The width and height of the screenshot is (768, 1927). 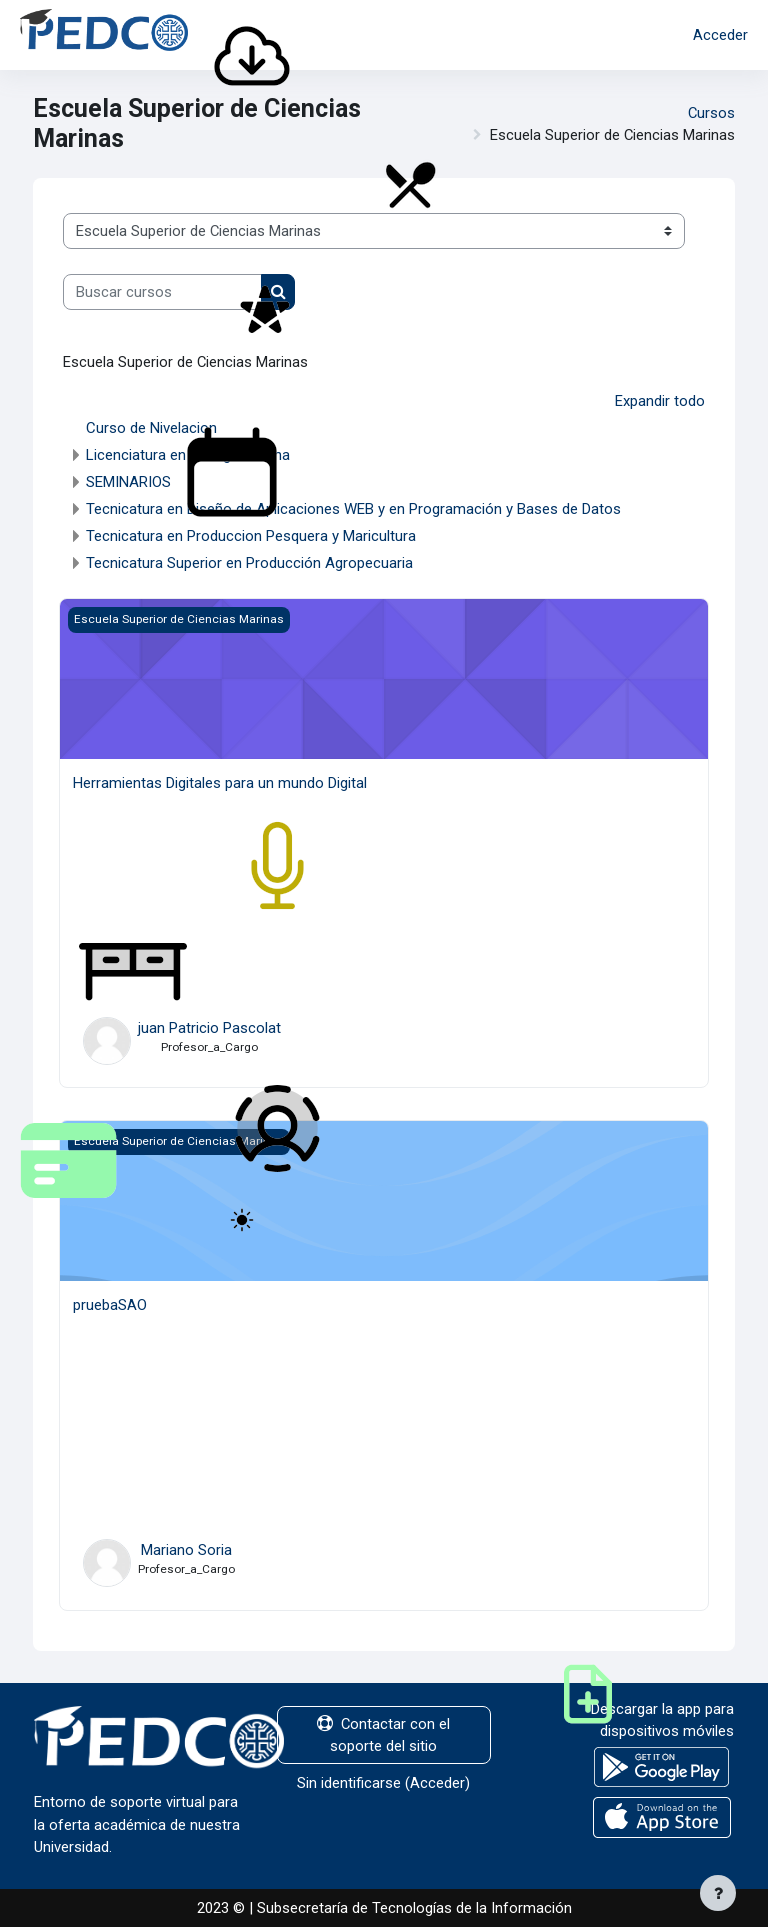 I want to click on incomplete or pending user profile, so click(x=277, y=1128).